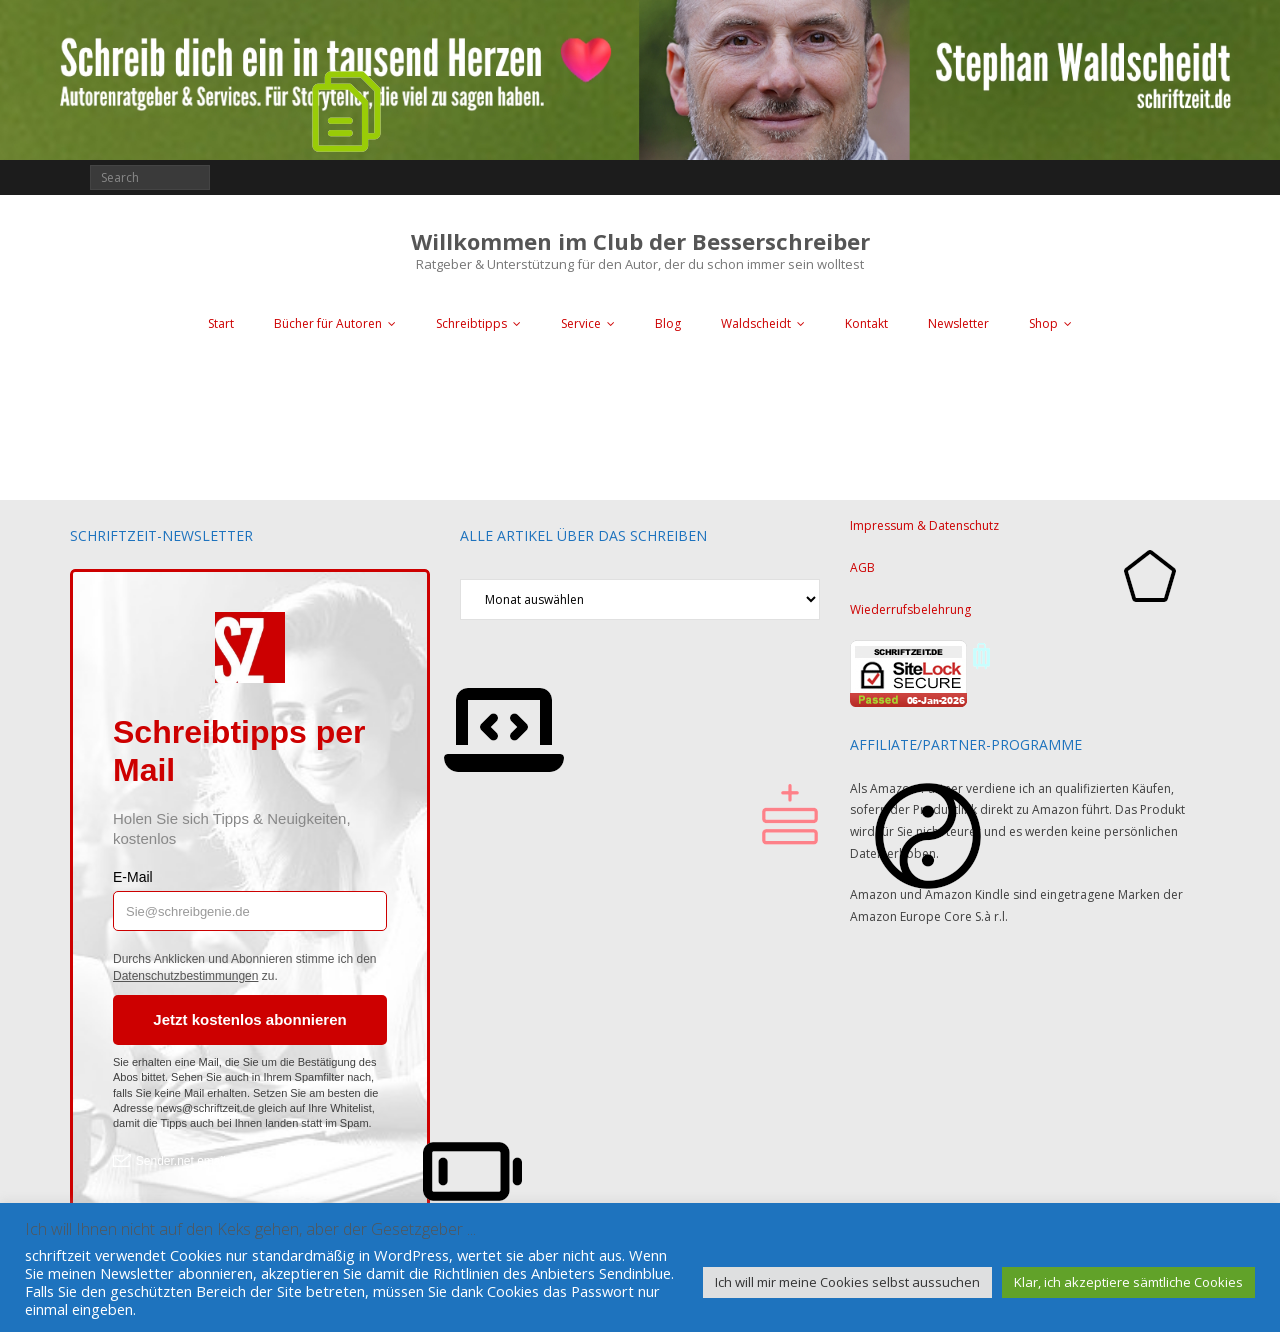  I want to click on add a new row above, so click(790, 819).